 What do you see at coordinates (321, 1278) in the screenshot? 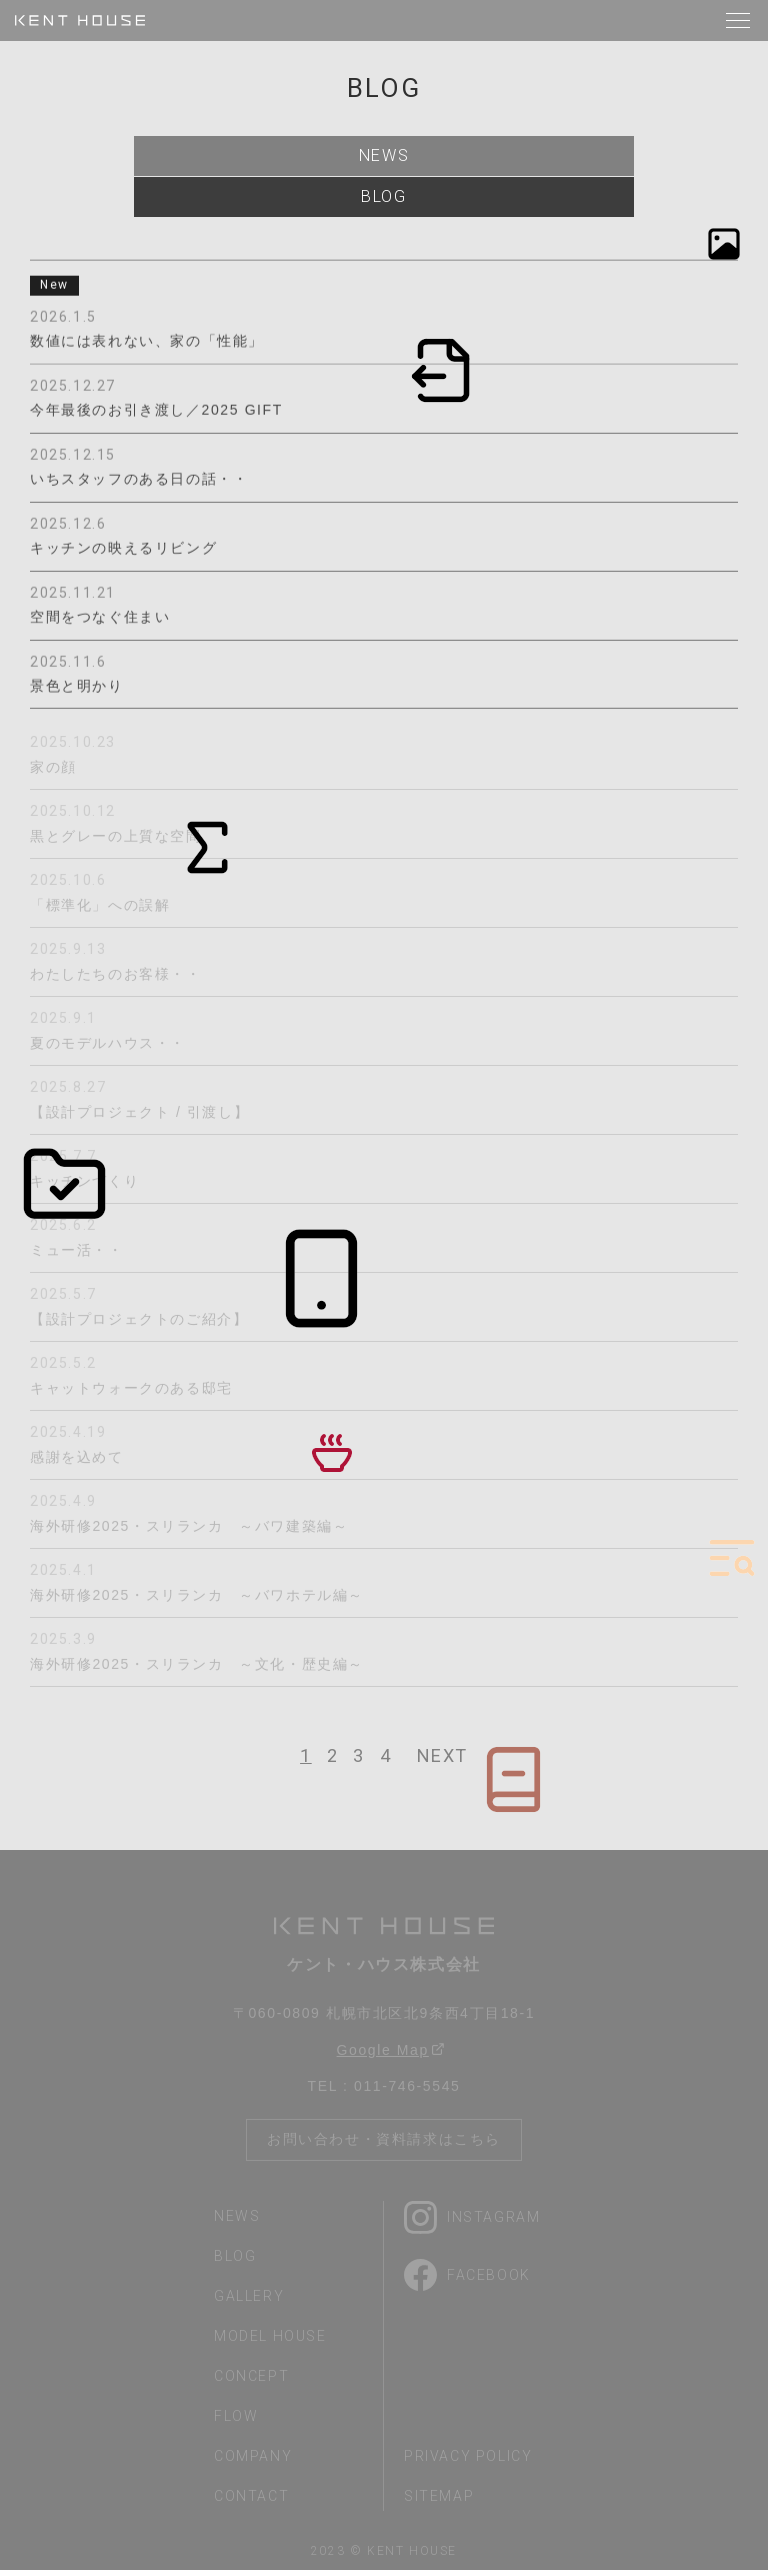
I see `access mobile device settings` at bounding box center [321, 1278].